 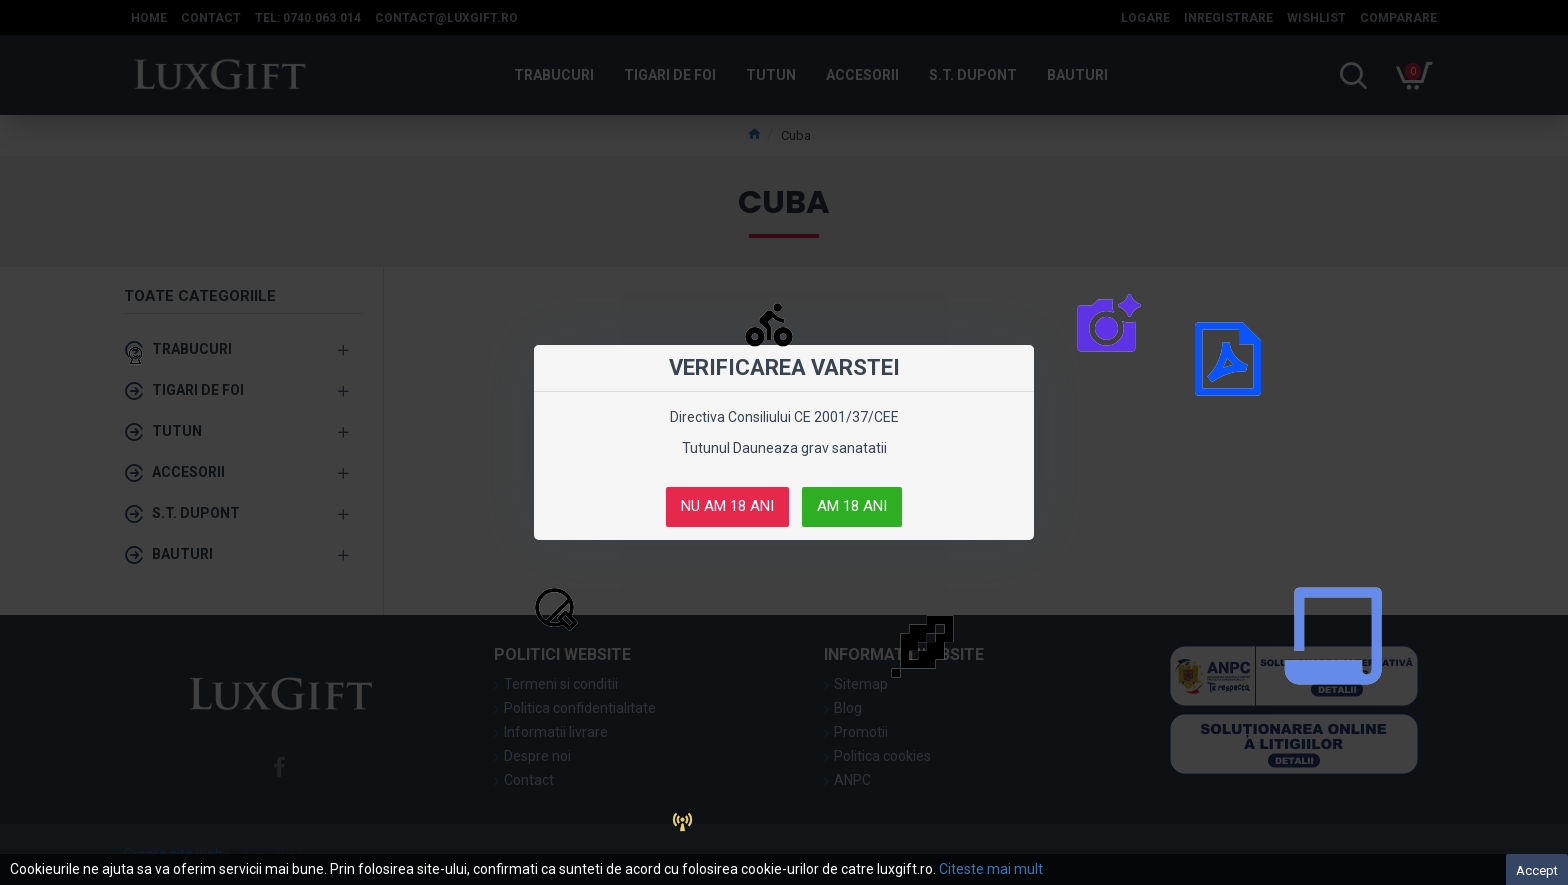 What do you see at coordinates (682, 821) in the screenshot?
I see `start a live broadcast or stream` at bounding box center [682, 821].